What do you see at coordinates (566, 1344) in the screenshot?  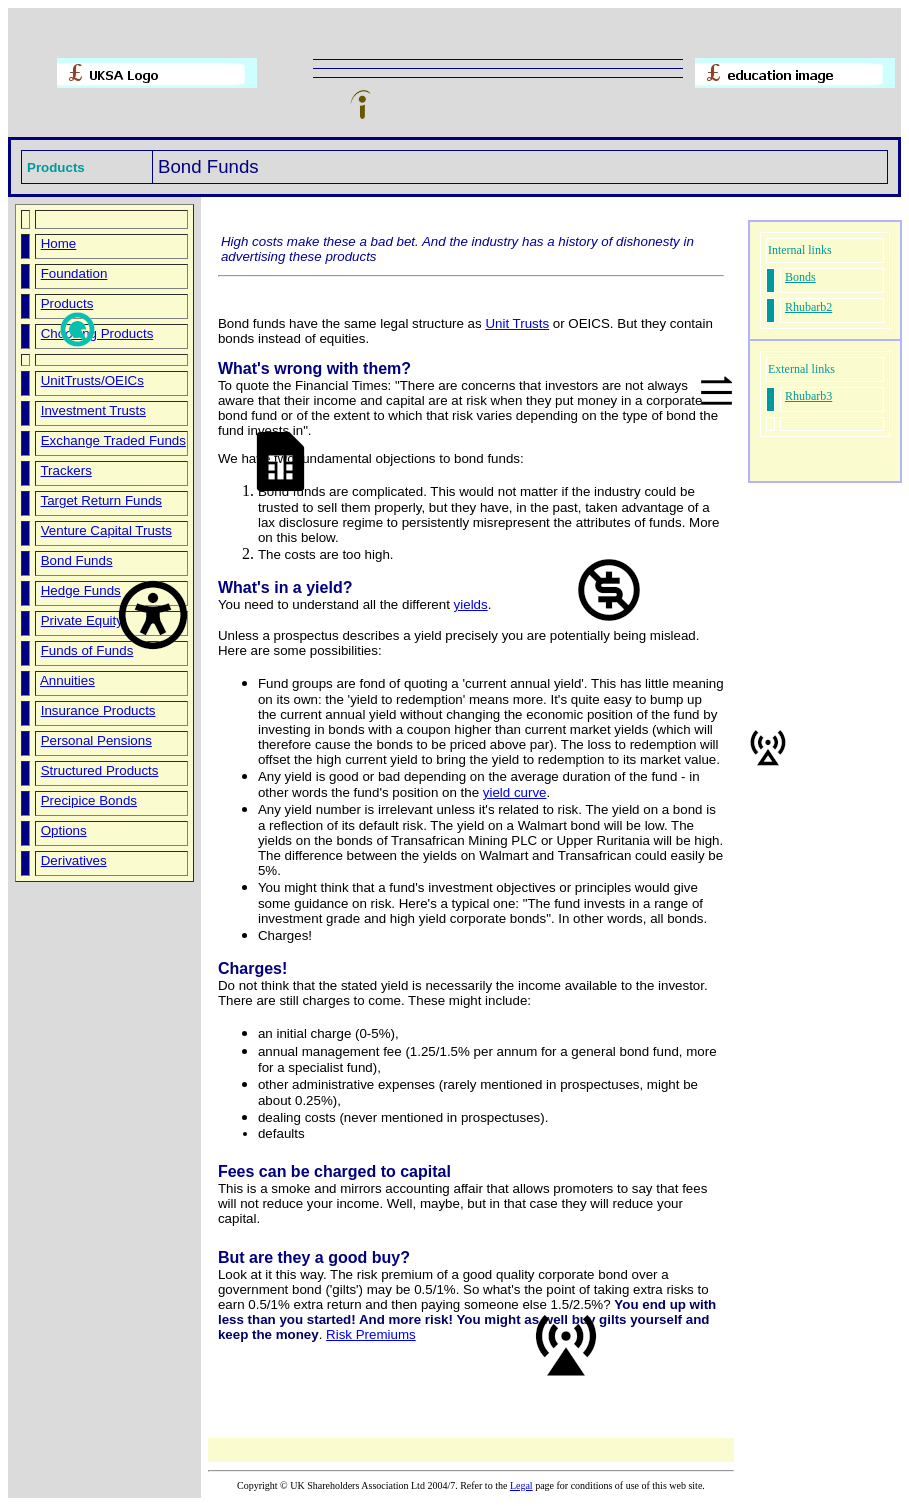 I see `access wireless network or broadcasting settings` at bounding box center [566, 1344].